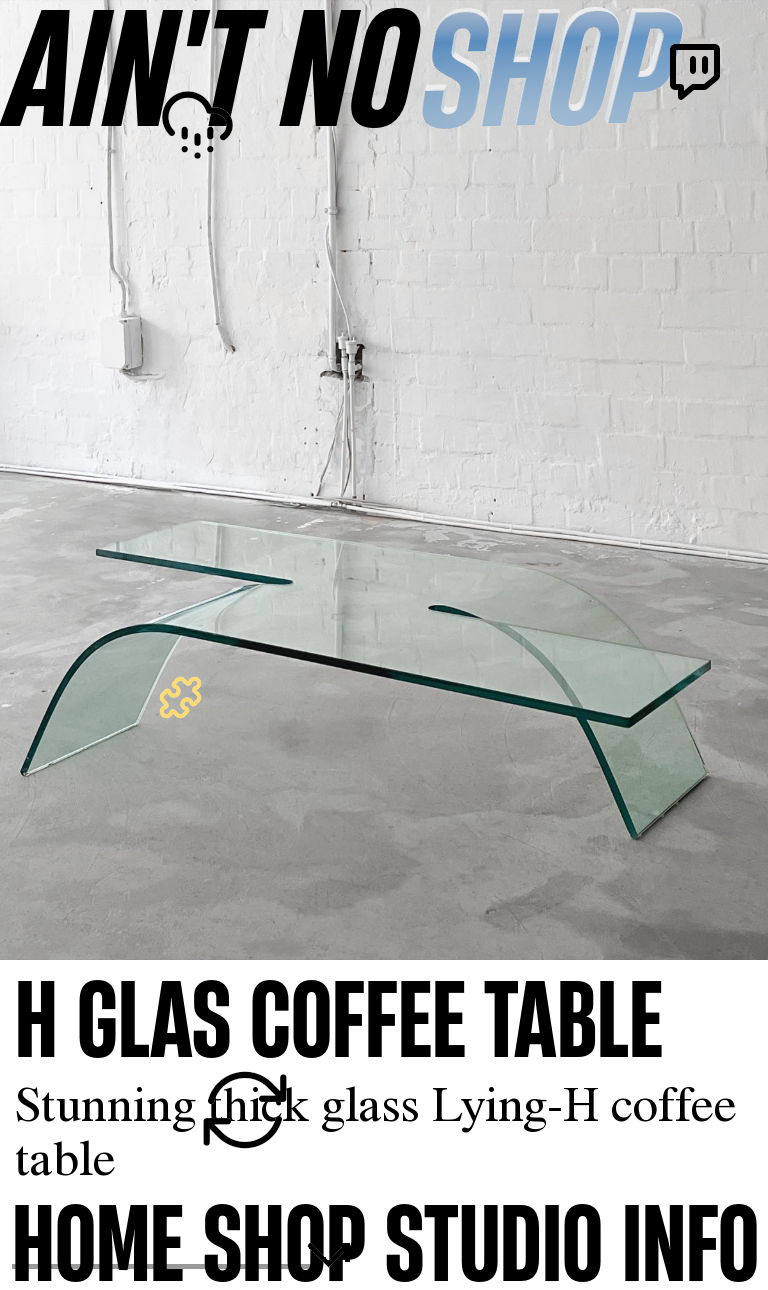 This screenshot has width=768, height=1290. Describe the element at coordinates (197, 123) in the screenshot. I see `indicates hail weather conditions` at that location.